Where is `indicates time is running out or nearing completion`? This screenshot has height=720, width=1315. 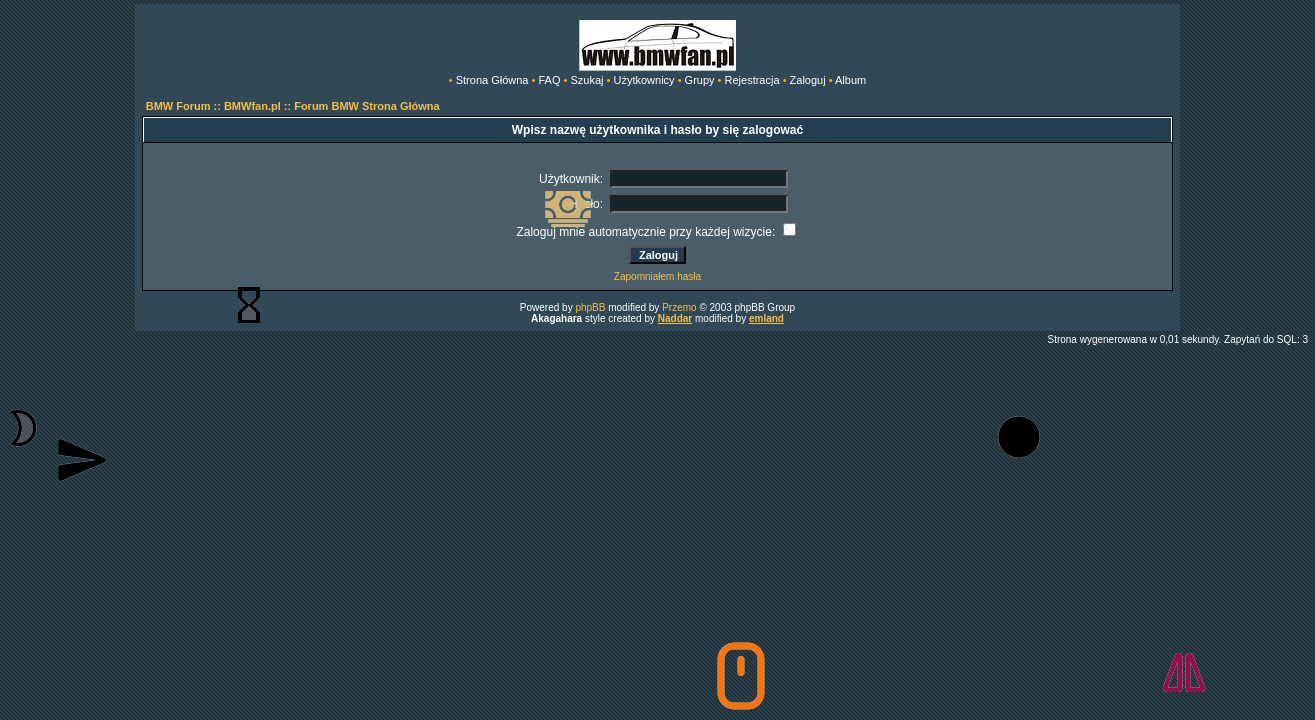 indicates time is running out or nearing completion is located at coordinates (249, 305).